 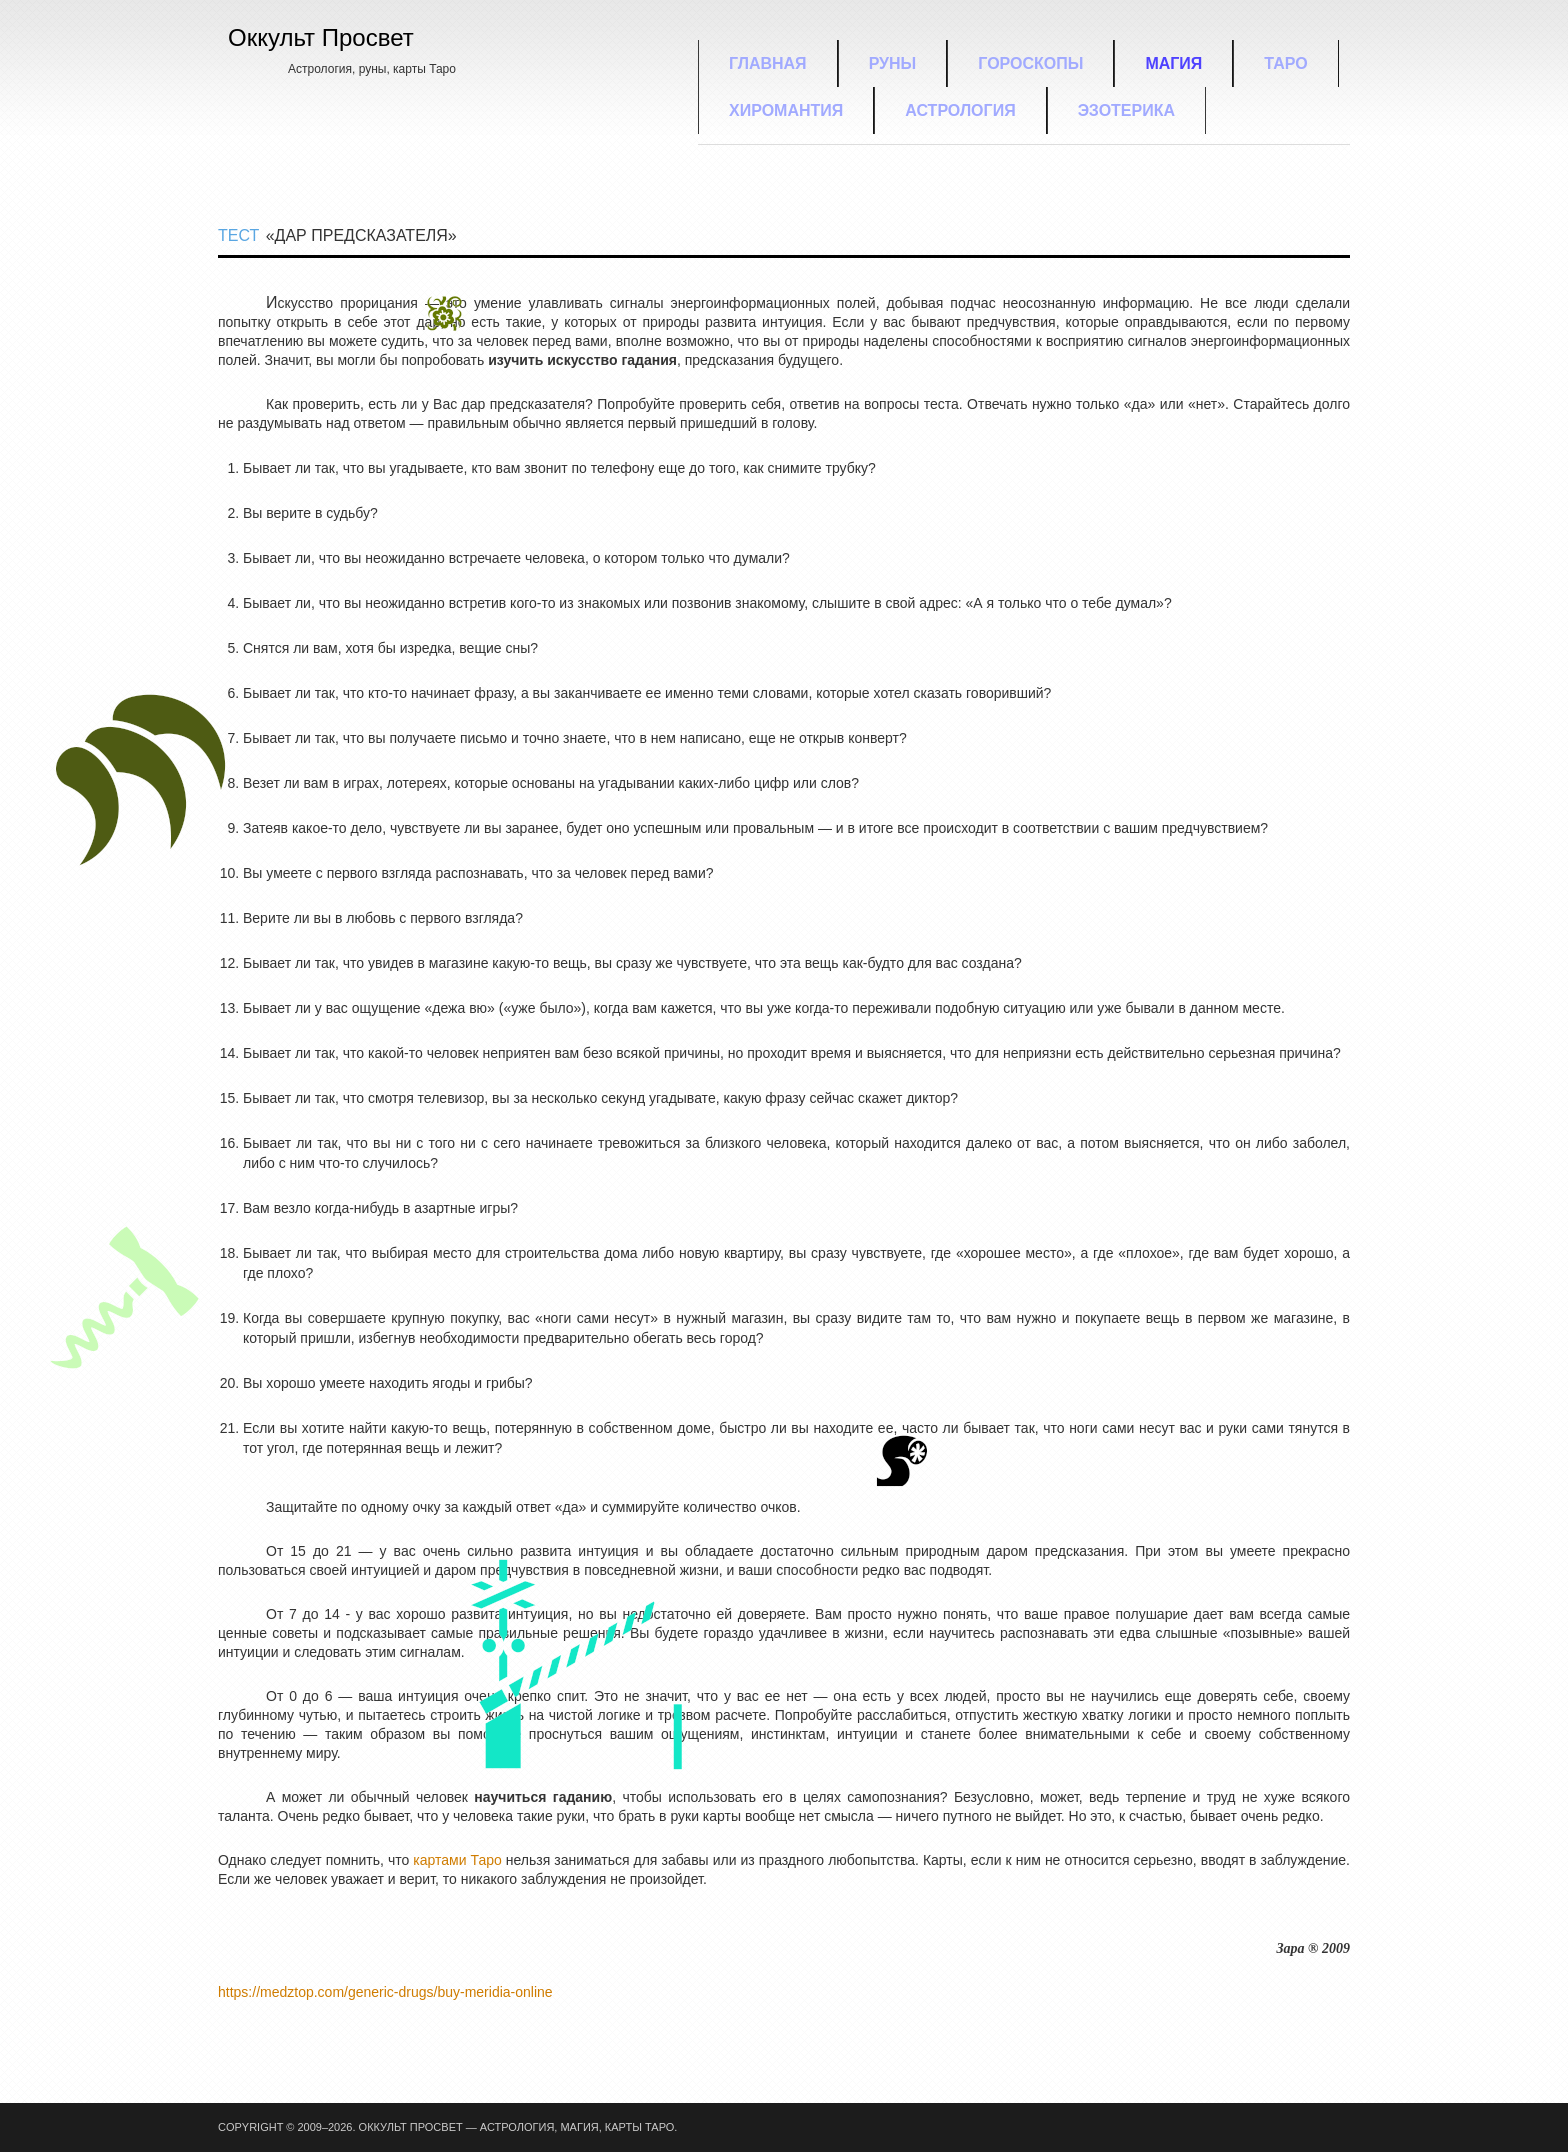 What do you see at coordinates (141, 778) in the screenshot?
I see `indicates a claw or slash attack ability` at bounding box center [141, 778].